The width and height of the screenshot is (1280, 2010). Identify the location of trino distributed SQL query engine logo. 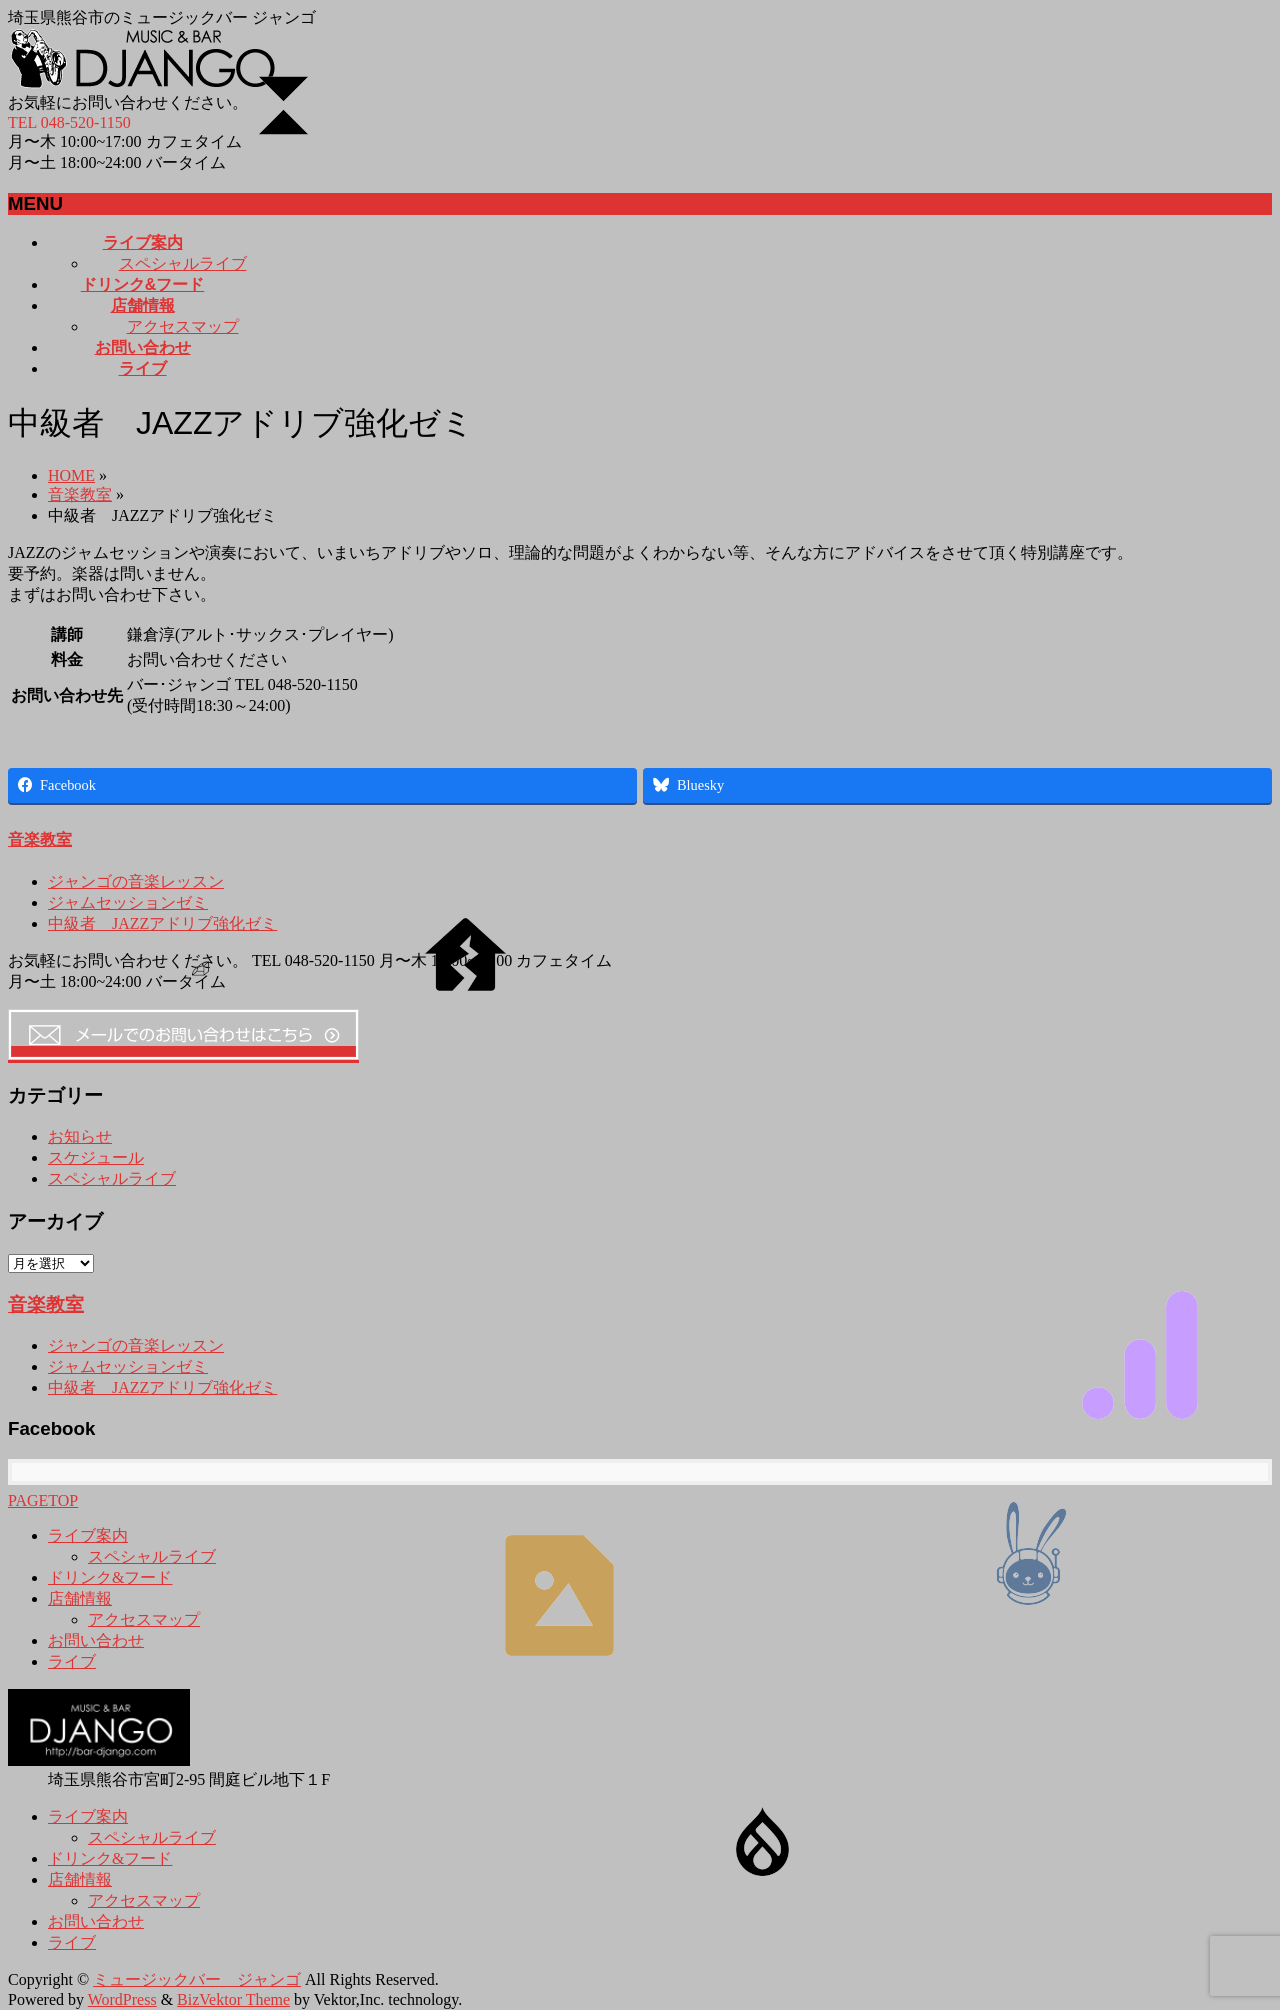
(1031, 1553).